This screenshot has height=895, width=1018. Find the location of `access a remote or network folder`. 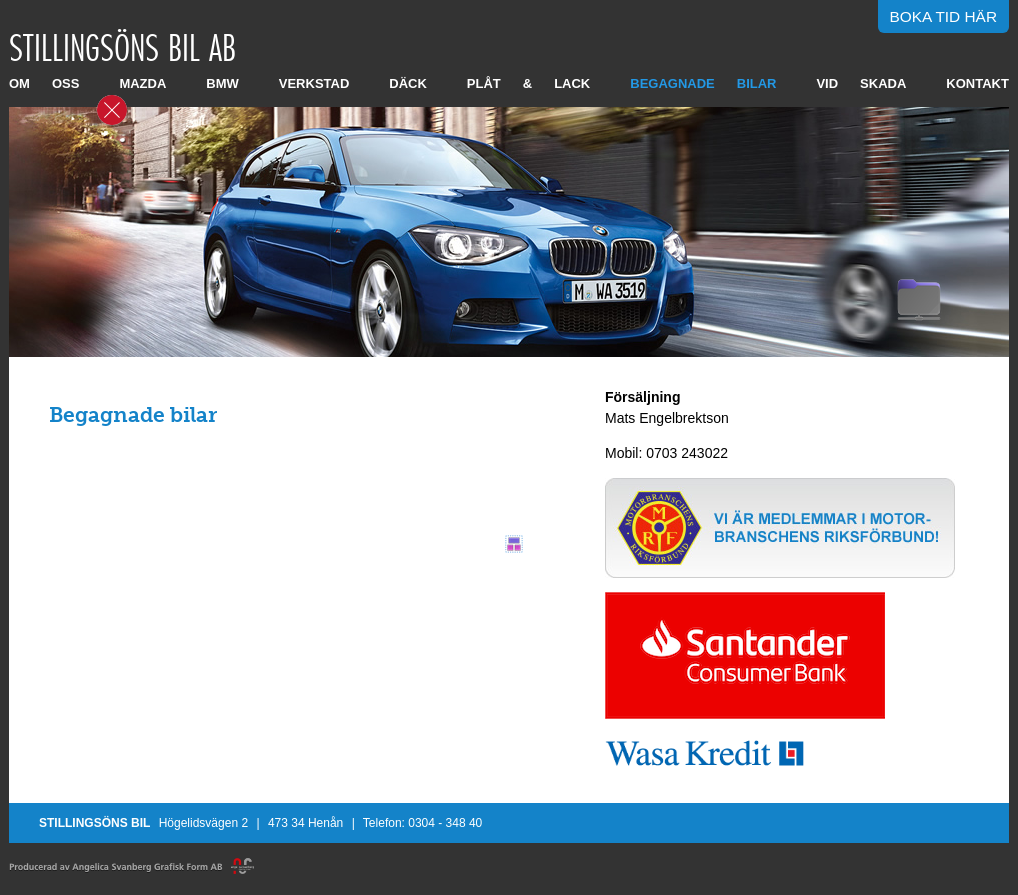

access a remote or network folder is located at coordinates (919, 299).